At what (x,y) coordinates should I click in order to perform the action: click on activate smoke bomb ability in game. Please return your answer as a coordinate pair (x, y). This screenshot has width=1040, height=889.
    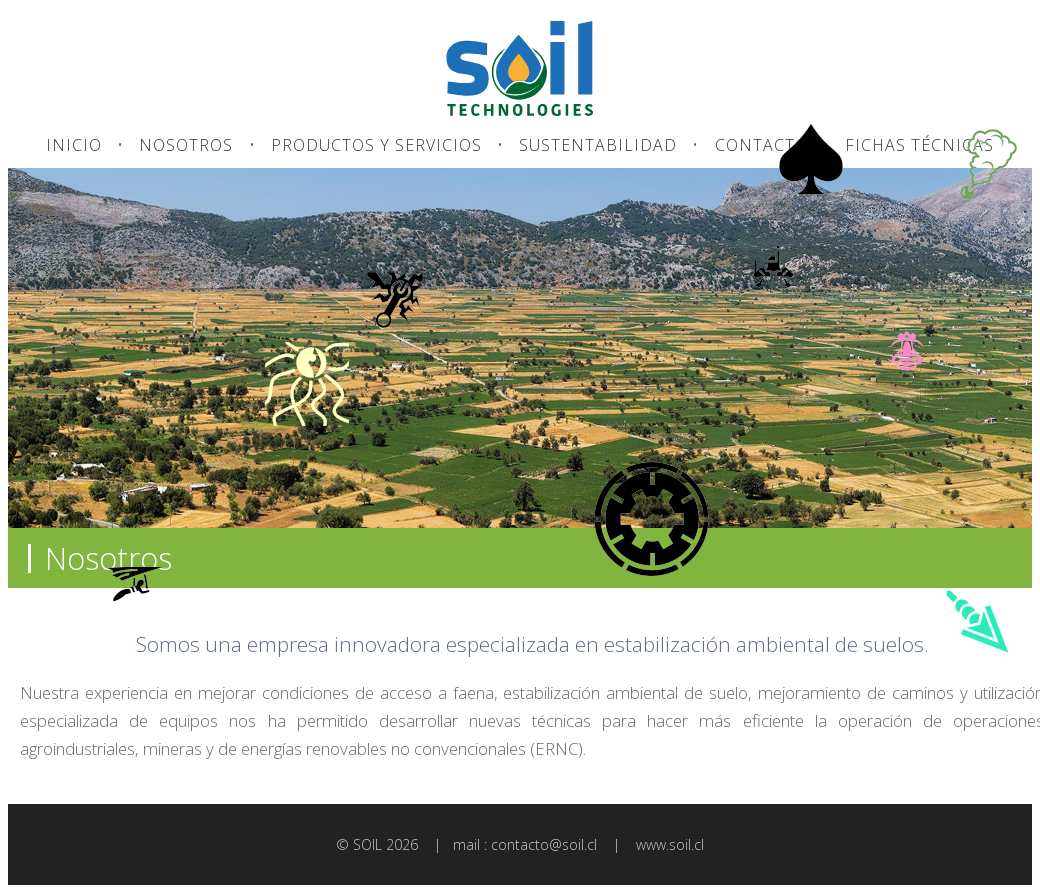
    Looking at the image, I should click on (988, 164).